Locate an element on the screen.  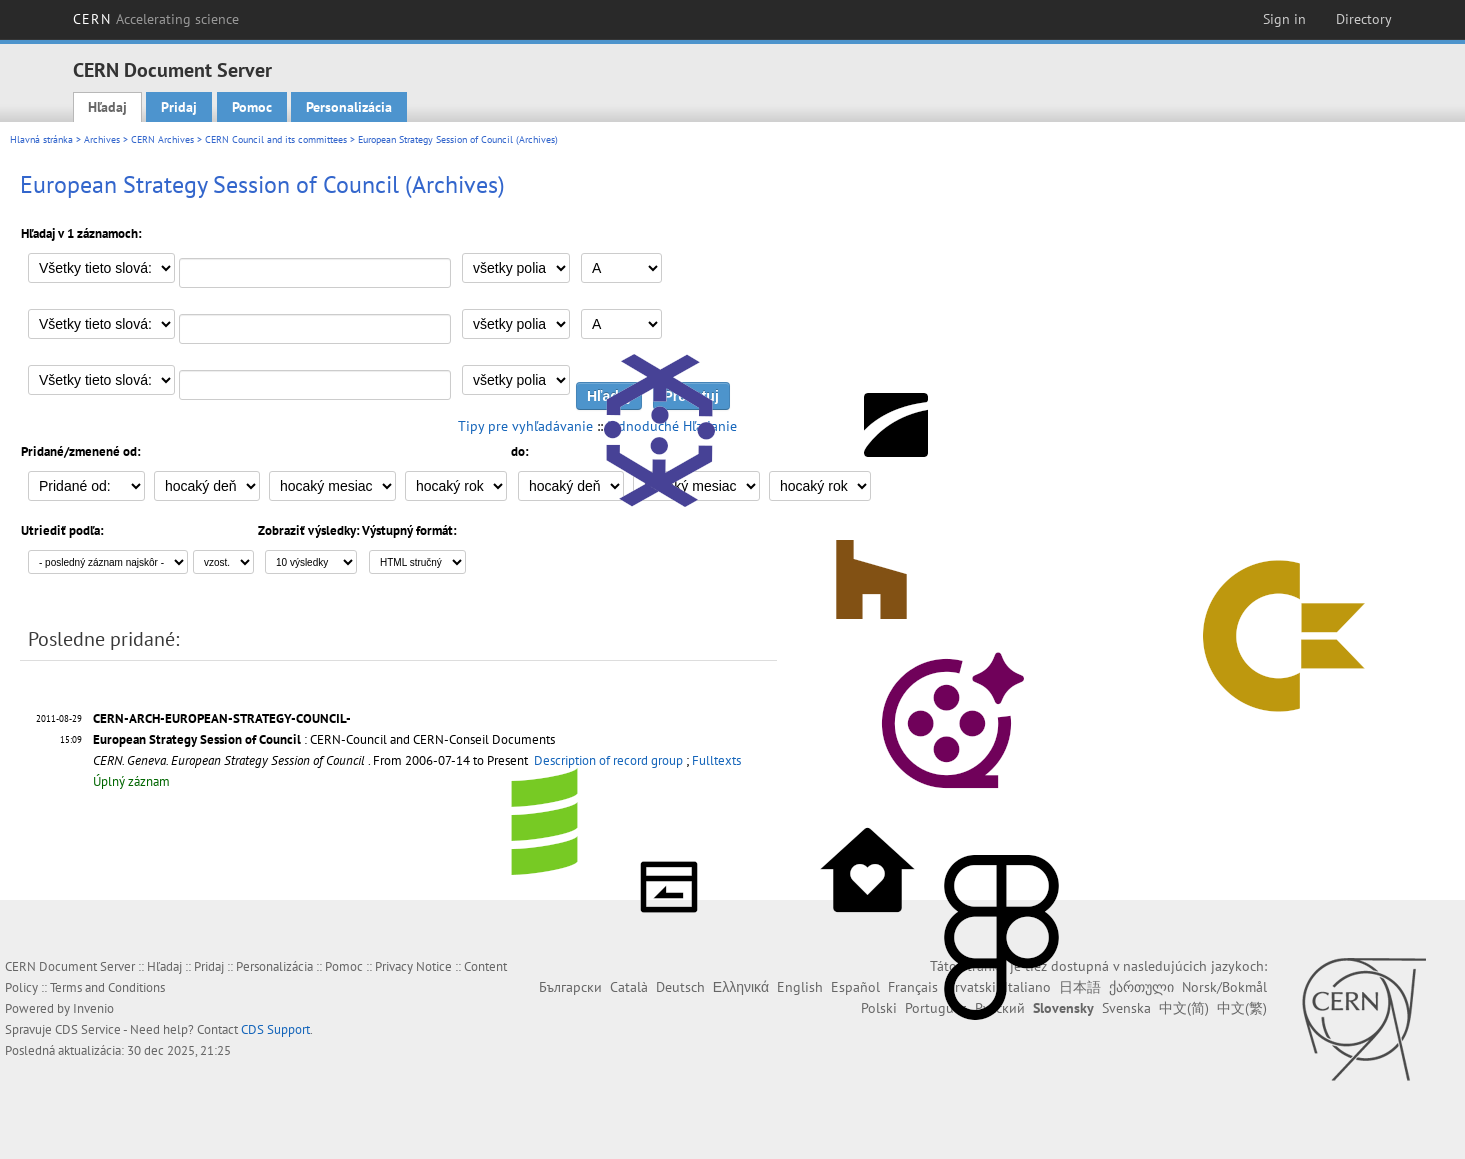
access your favorite or loved home is located at coordinates (867, 873).